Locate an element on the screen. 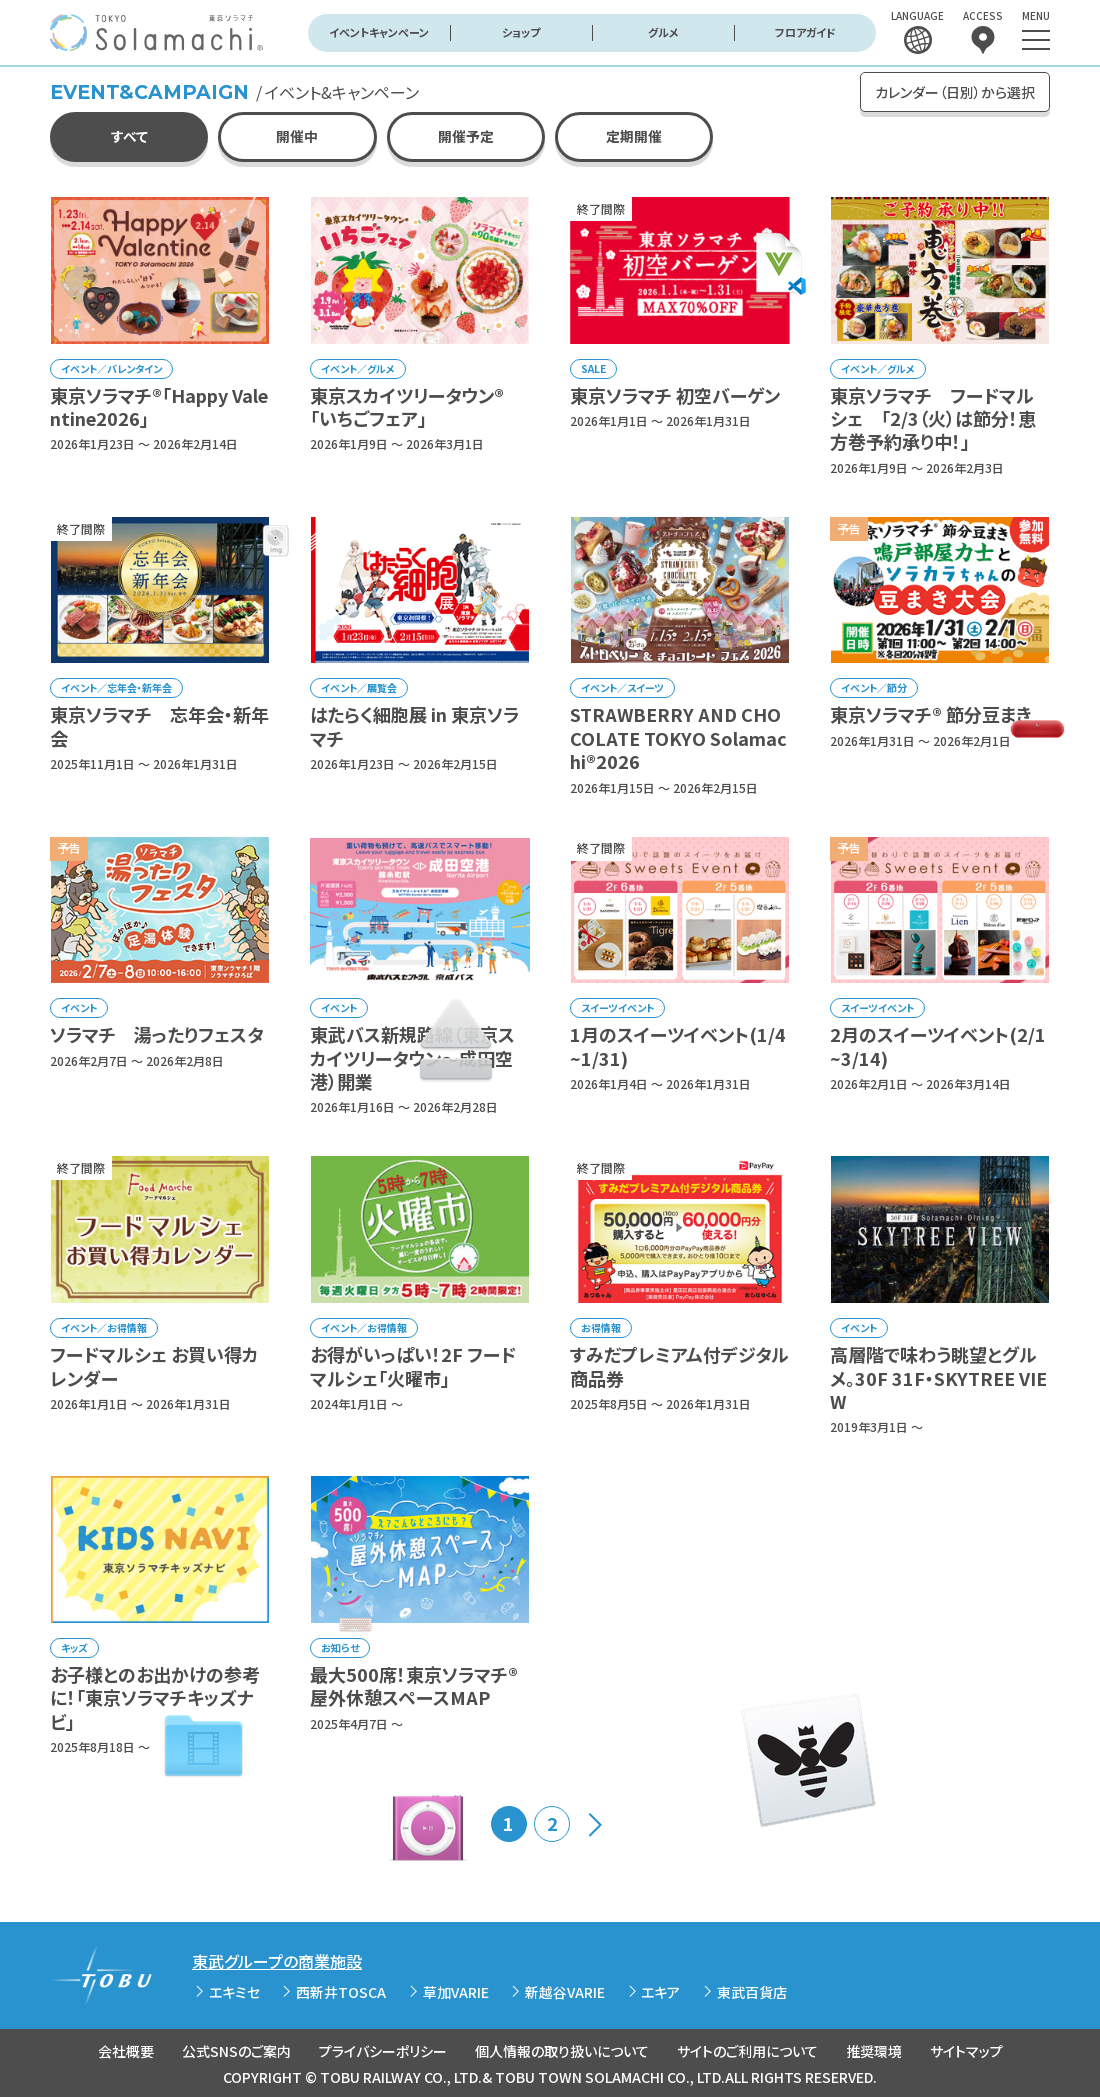  iPod shuffle device connected is located at coordinates (428, 1828).